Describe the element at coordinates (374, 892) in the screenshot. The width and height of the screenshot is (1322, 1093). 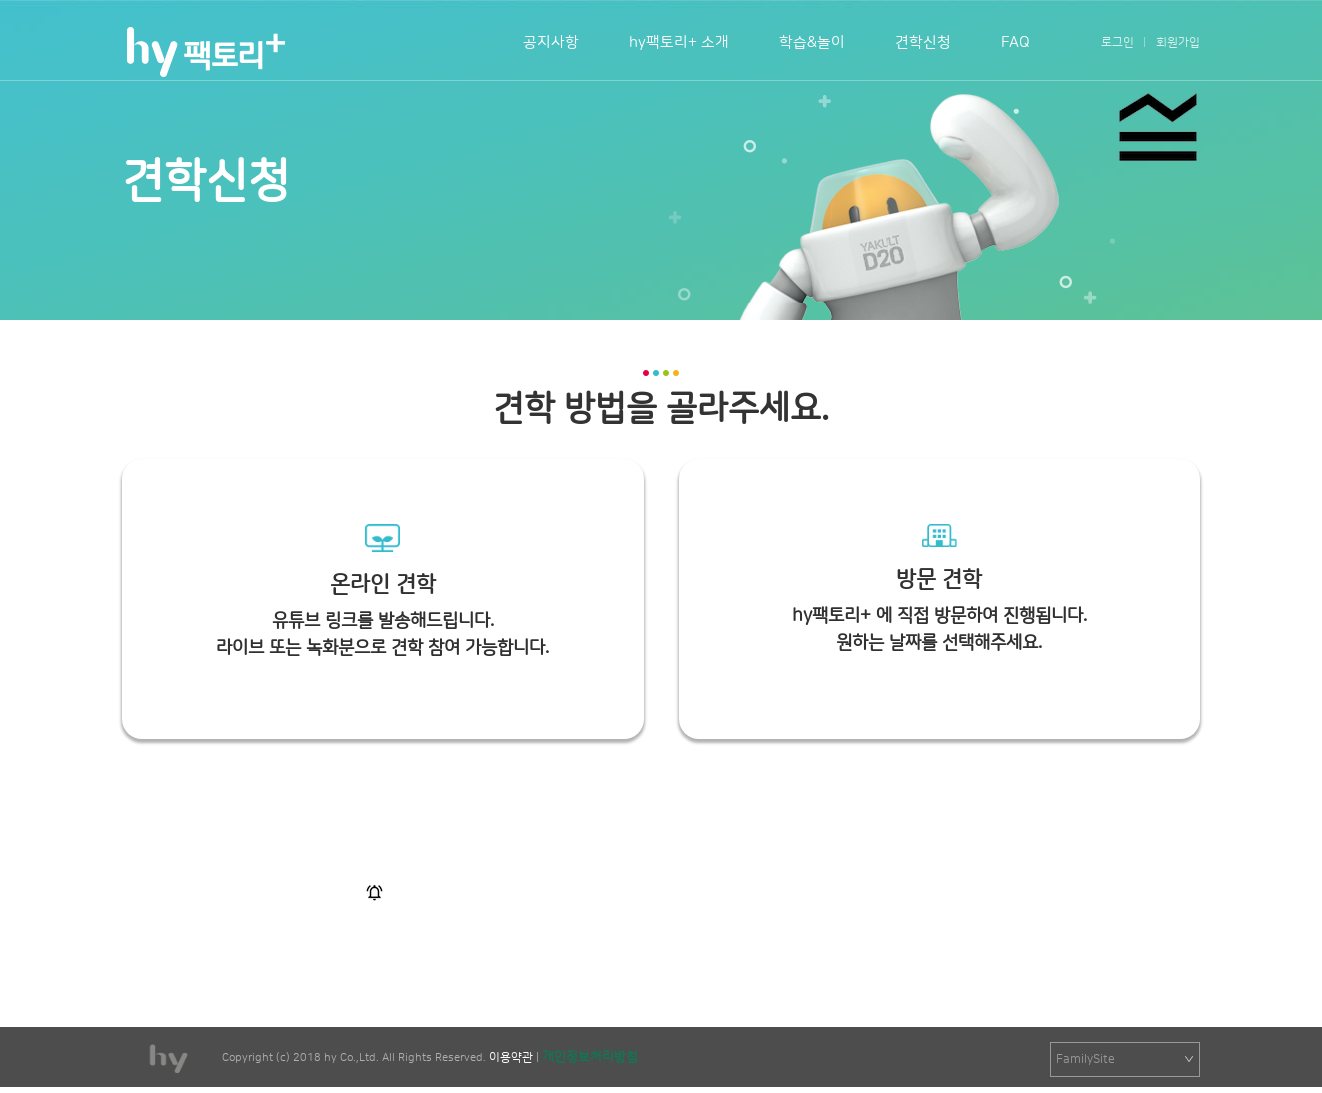
I see `indicates new or active notifications` at that location.